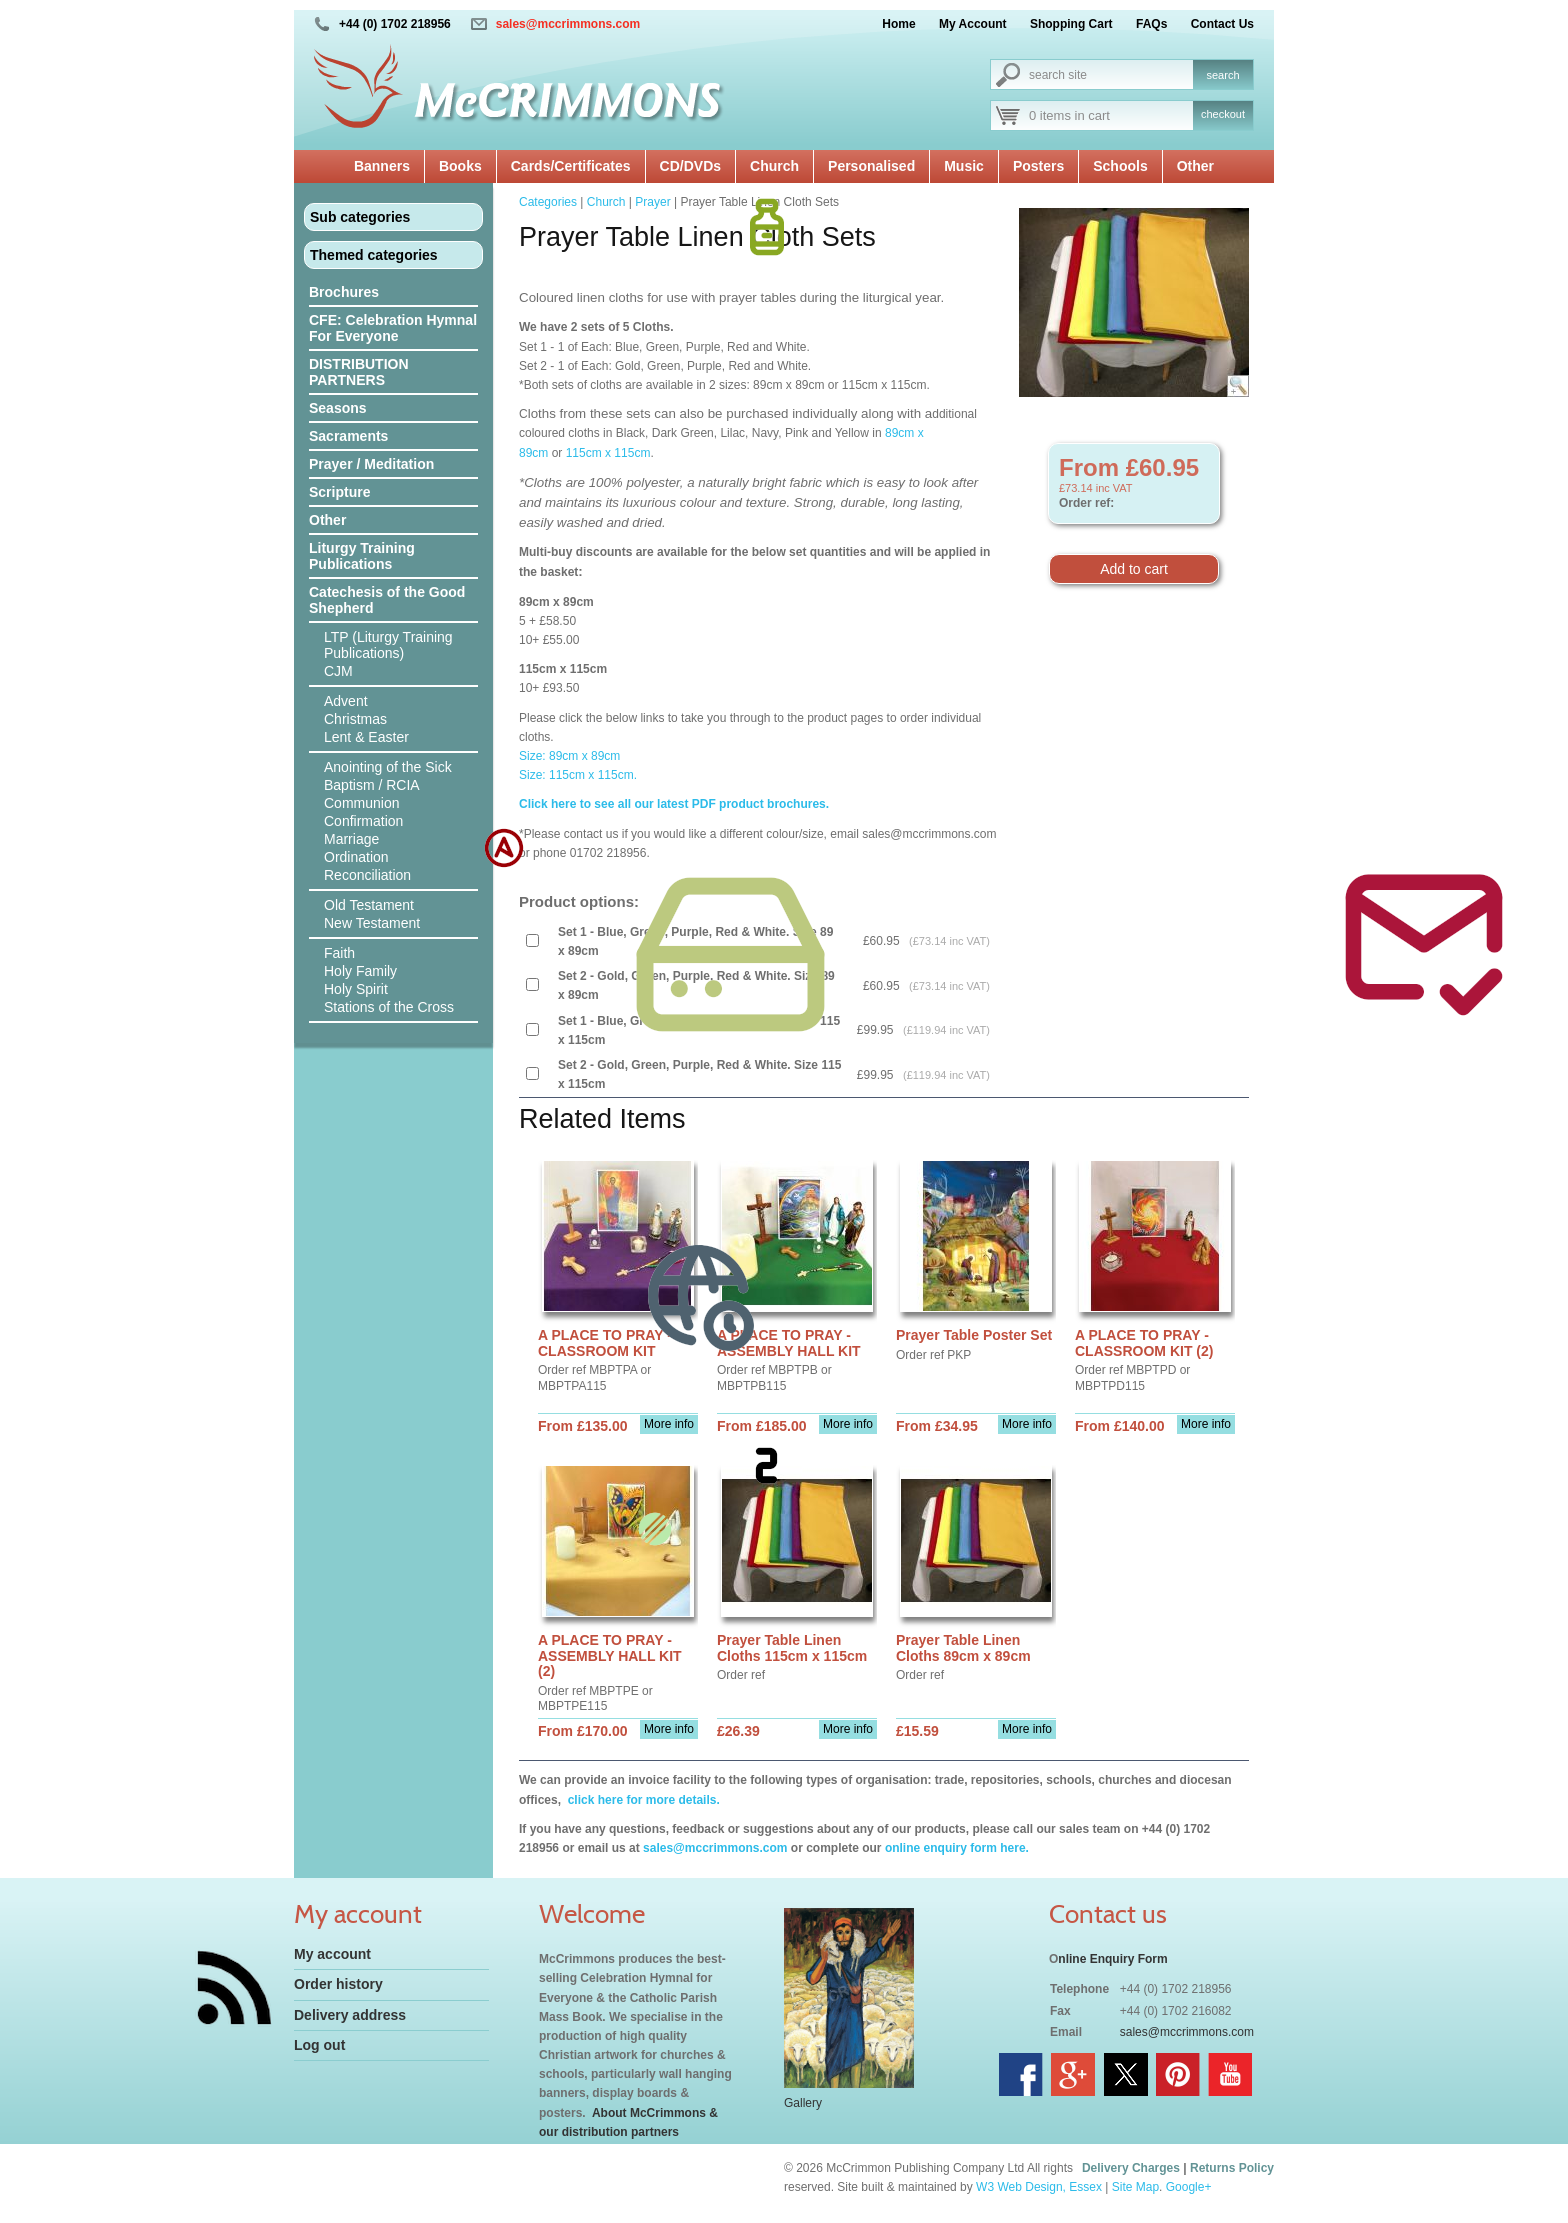 The height and width of the screenshot is (2223, 1568). What do you see at coordinates (698, 1295) in the screenshot?
I see `set or change timezone preferences` at bounding box center [698, 1295].